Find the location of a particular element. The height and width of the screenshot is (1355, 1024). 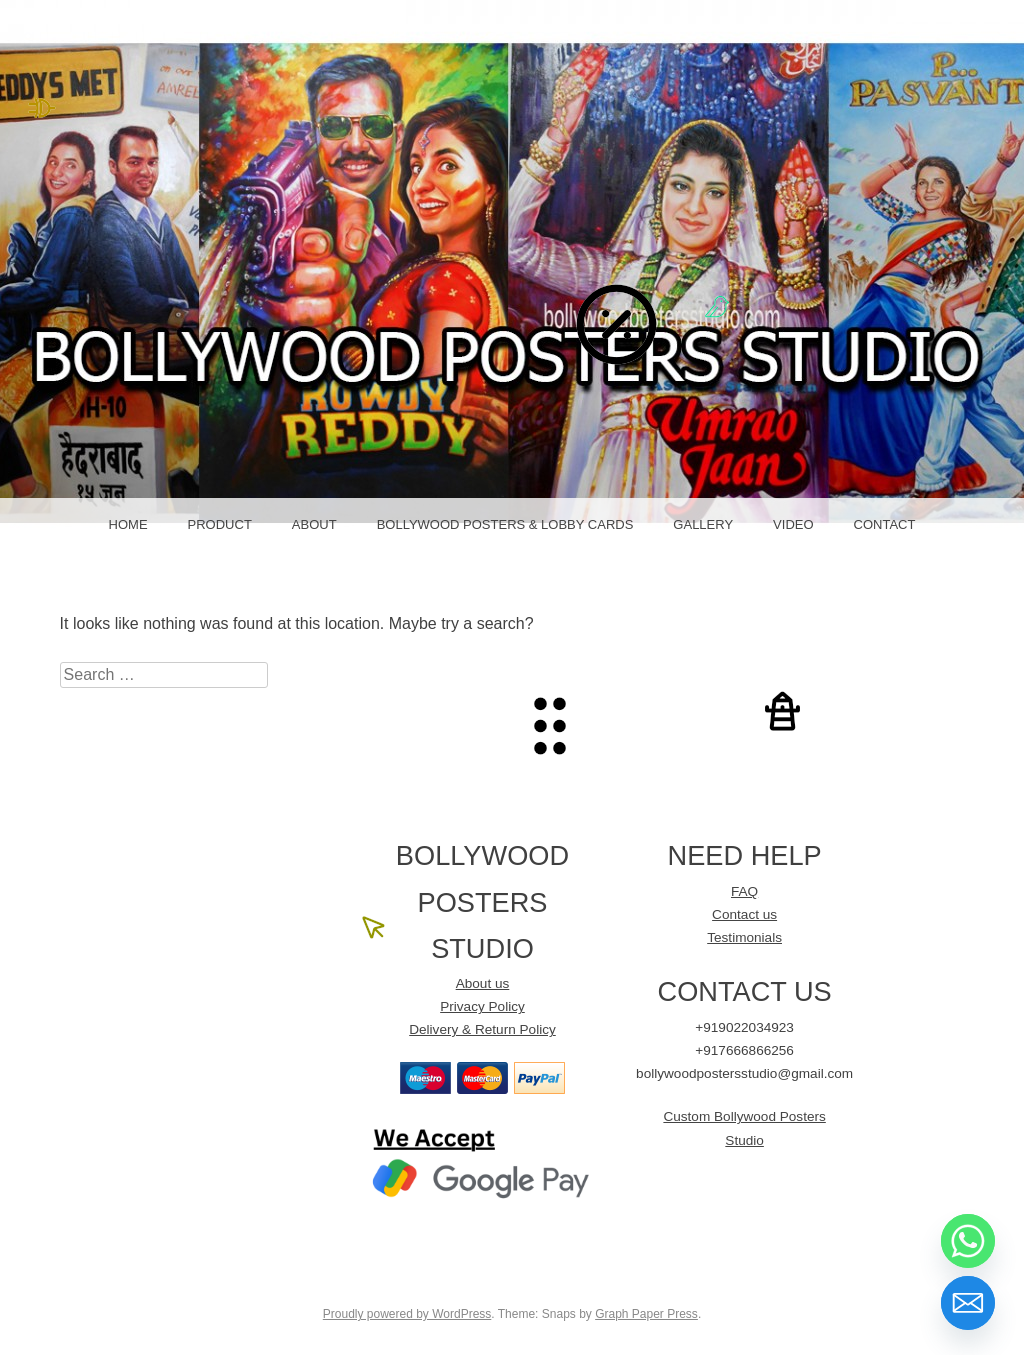

access twitter or social media sharing is located at coordinates (717, 307).